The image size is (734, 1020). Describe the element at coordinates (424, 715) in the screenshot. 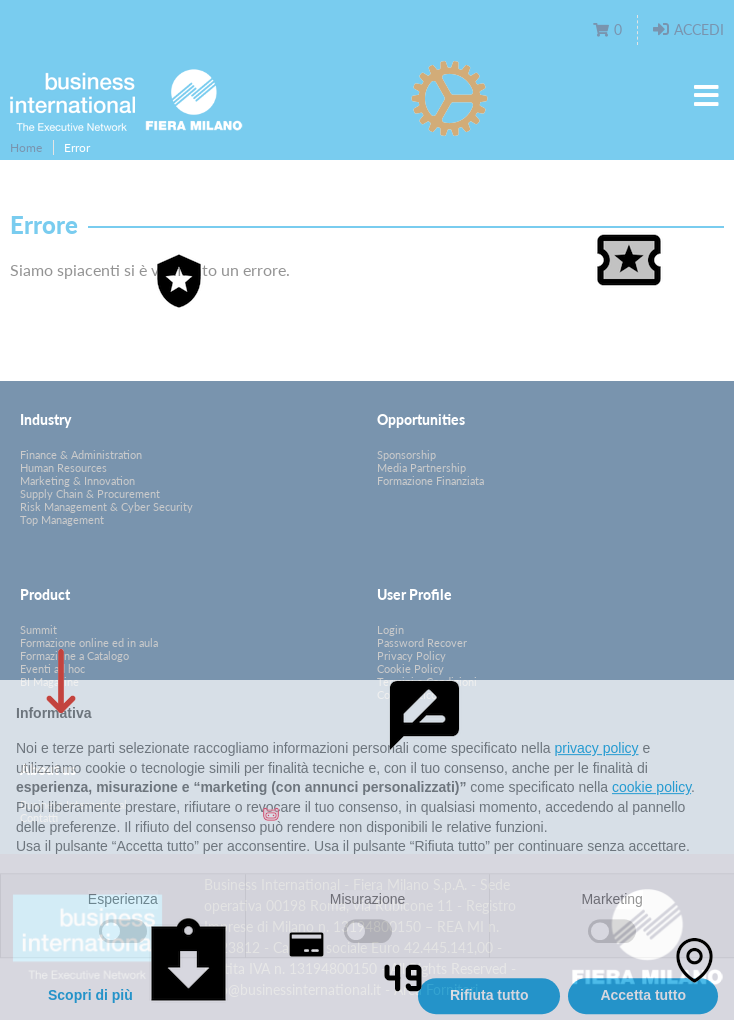

I see `write a review or feedback` at that location.